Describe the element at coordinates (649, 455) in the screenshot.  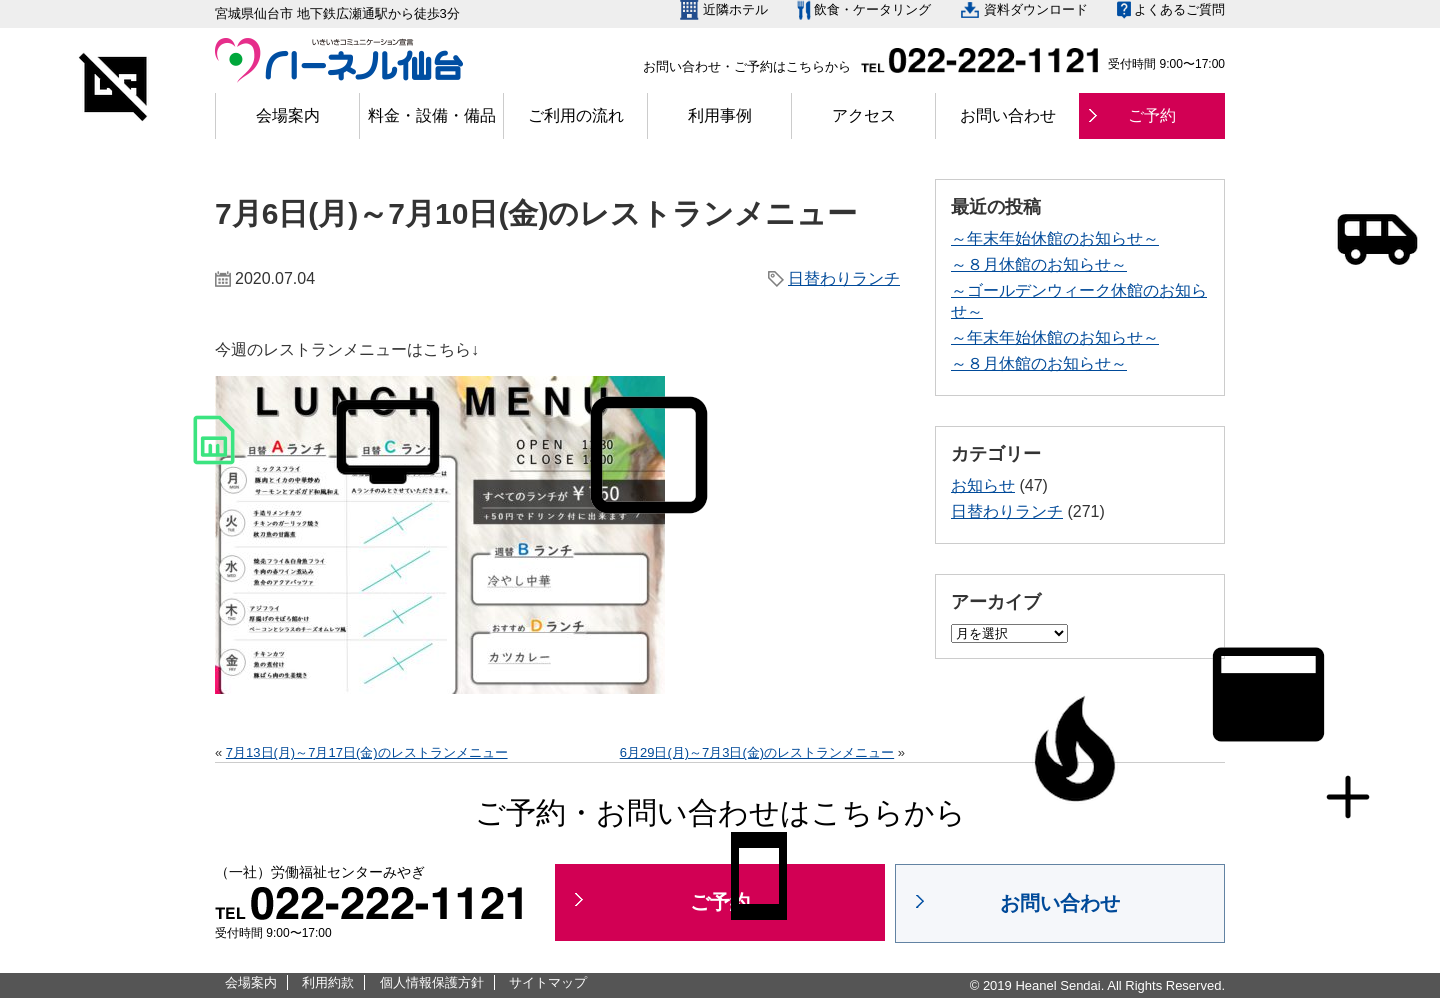
I see `unchecked checkbox or selection state` at that location.